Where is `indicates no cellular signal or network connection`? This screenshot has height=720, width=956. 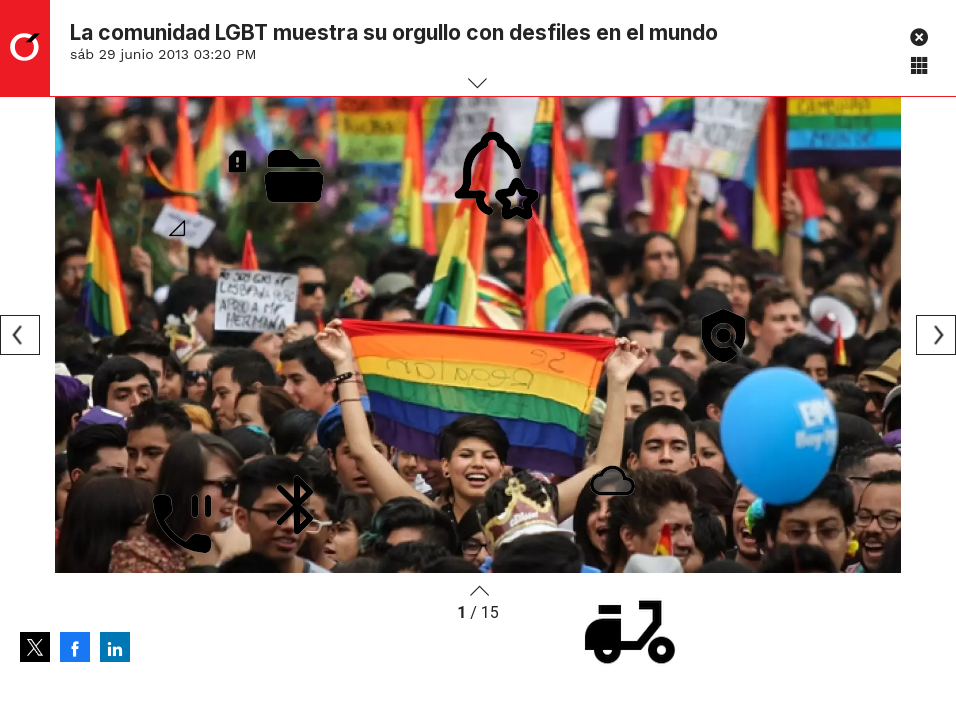
indicates no cellular signal or network connection is located at coordinates (176, 227).